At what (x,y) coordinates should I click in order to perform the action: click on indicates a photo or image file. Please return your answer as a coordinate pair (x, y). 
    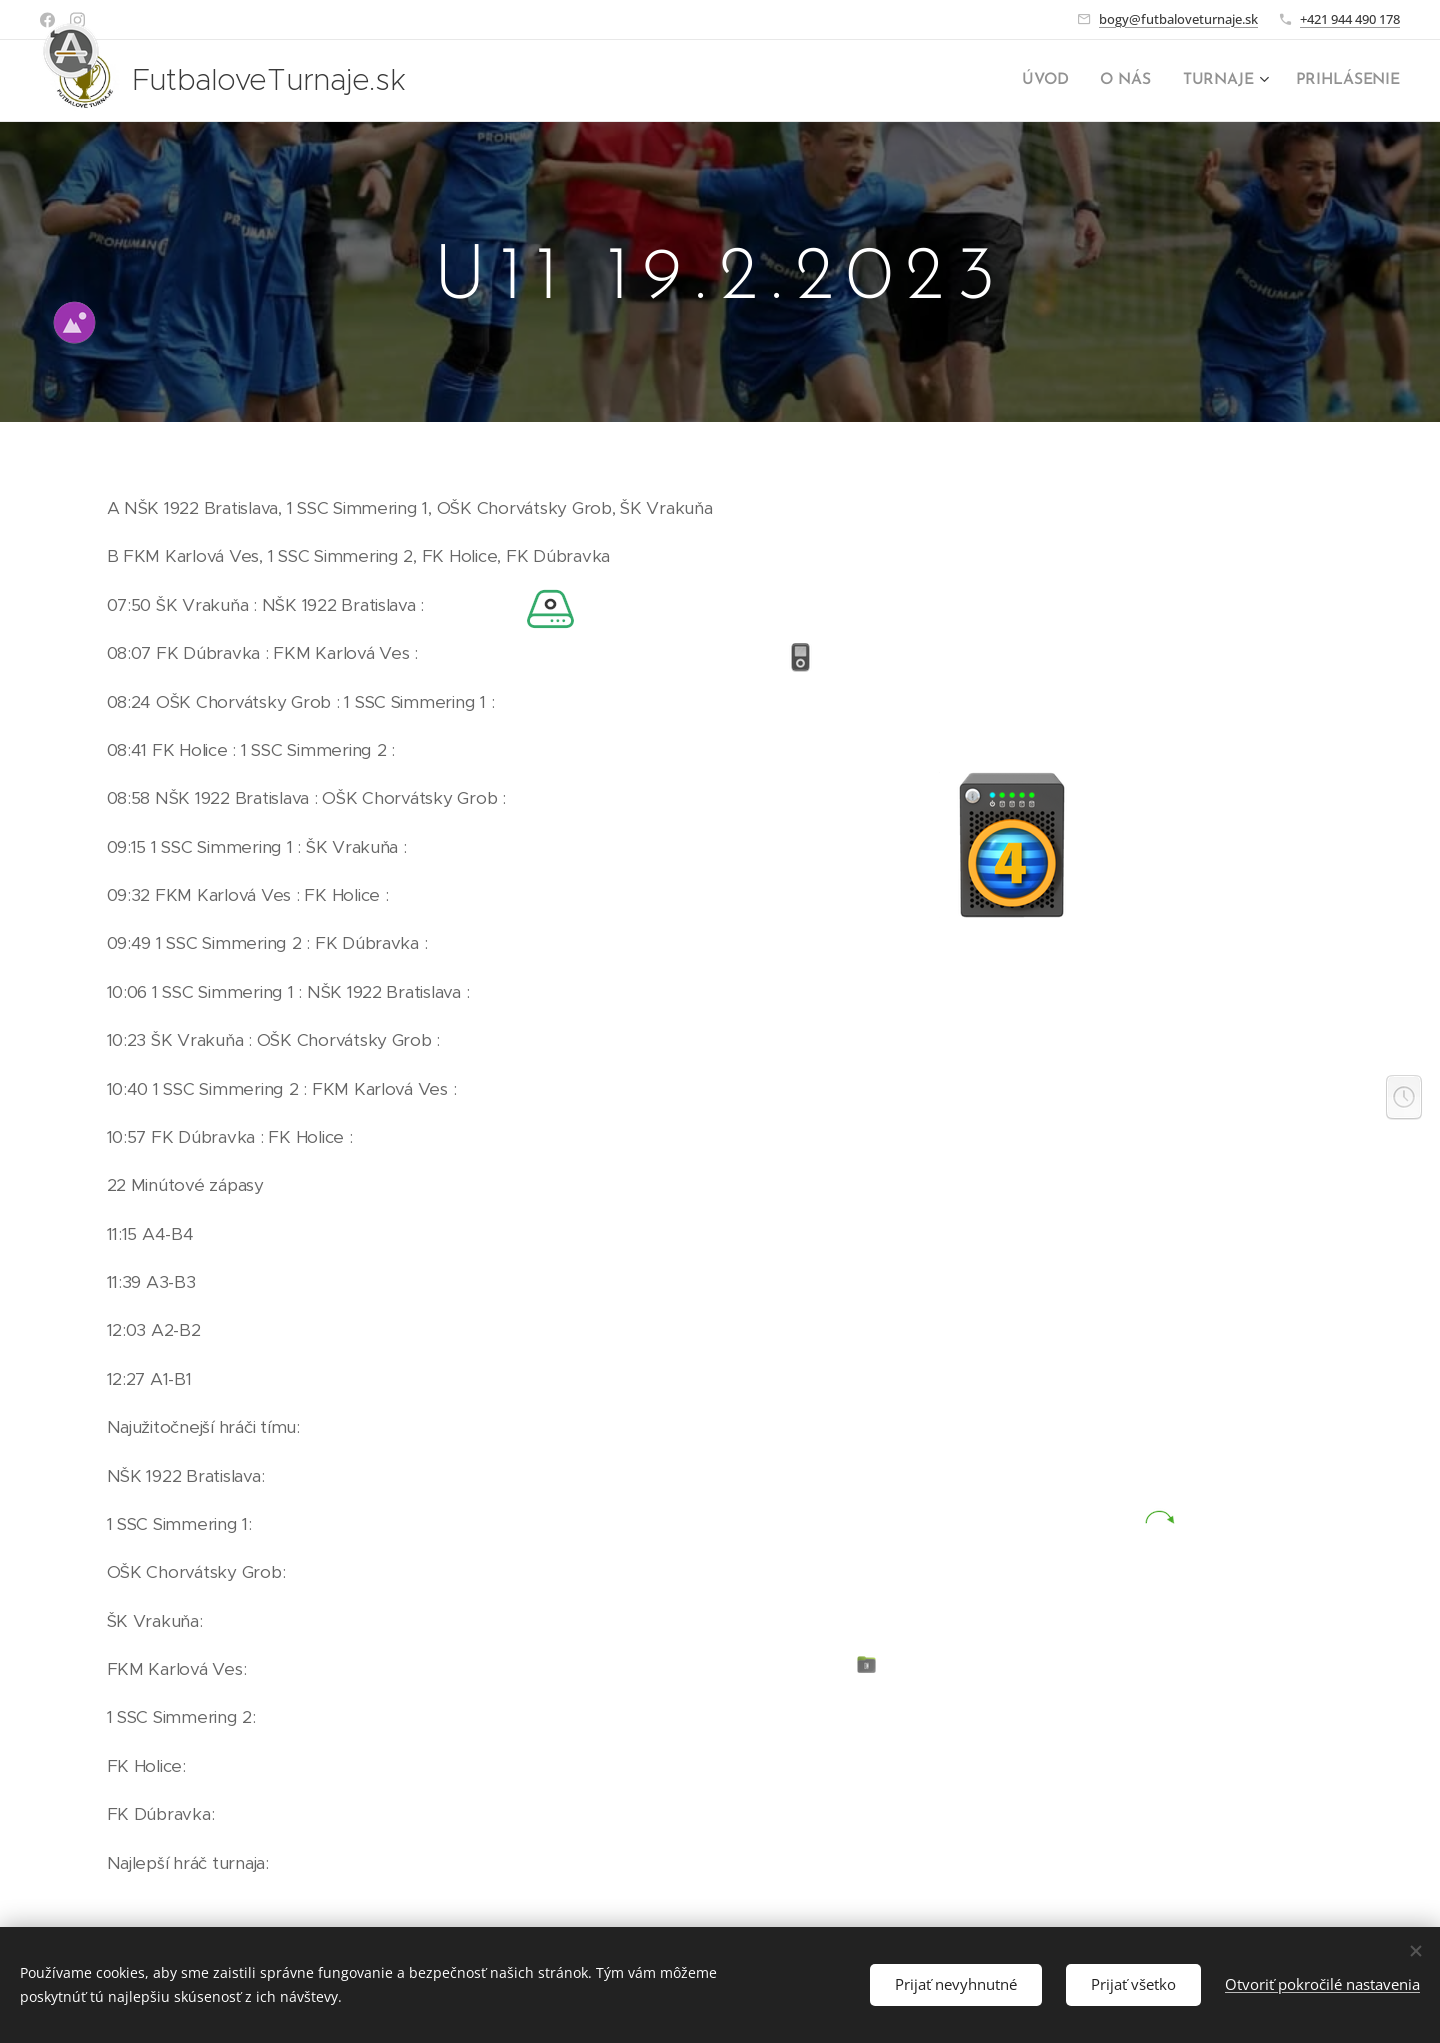
    Looking at the image, I should click on (74, 322).